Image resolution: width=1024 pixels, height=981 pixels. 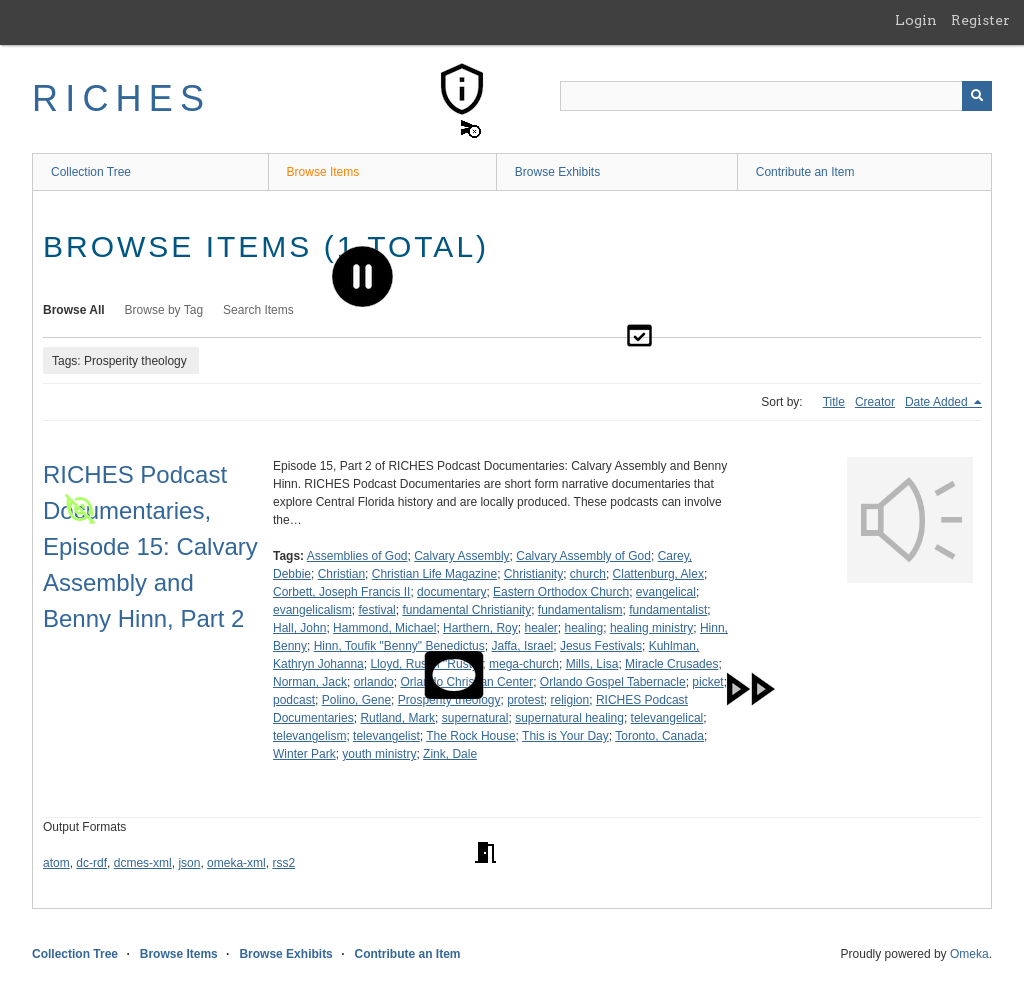 I want to click on domain verification complete, so click(x=639, y=335).